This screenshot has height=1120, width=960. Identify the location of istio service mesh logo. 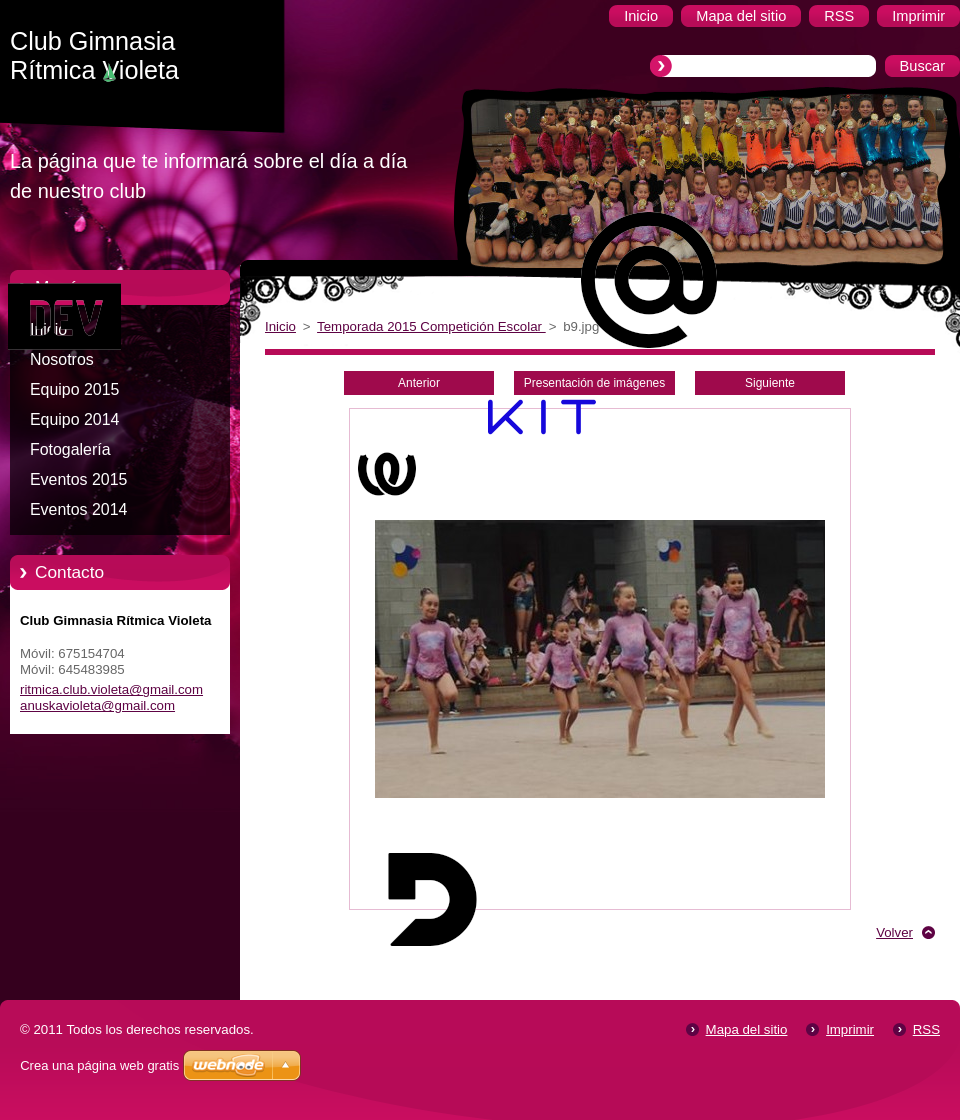
(109, 72).